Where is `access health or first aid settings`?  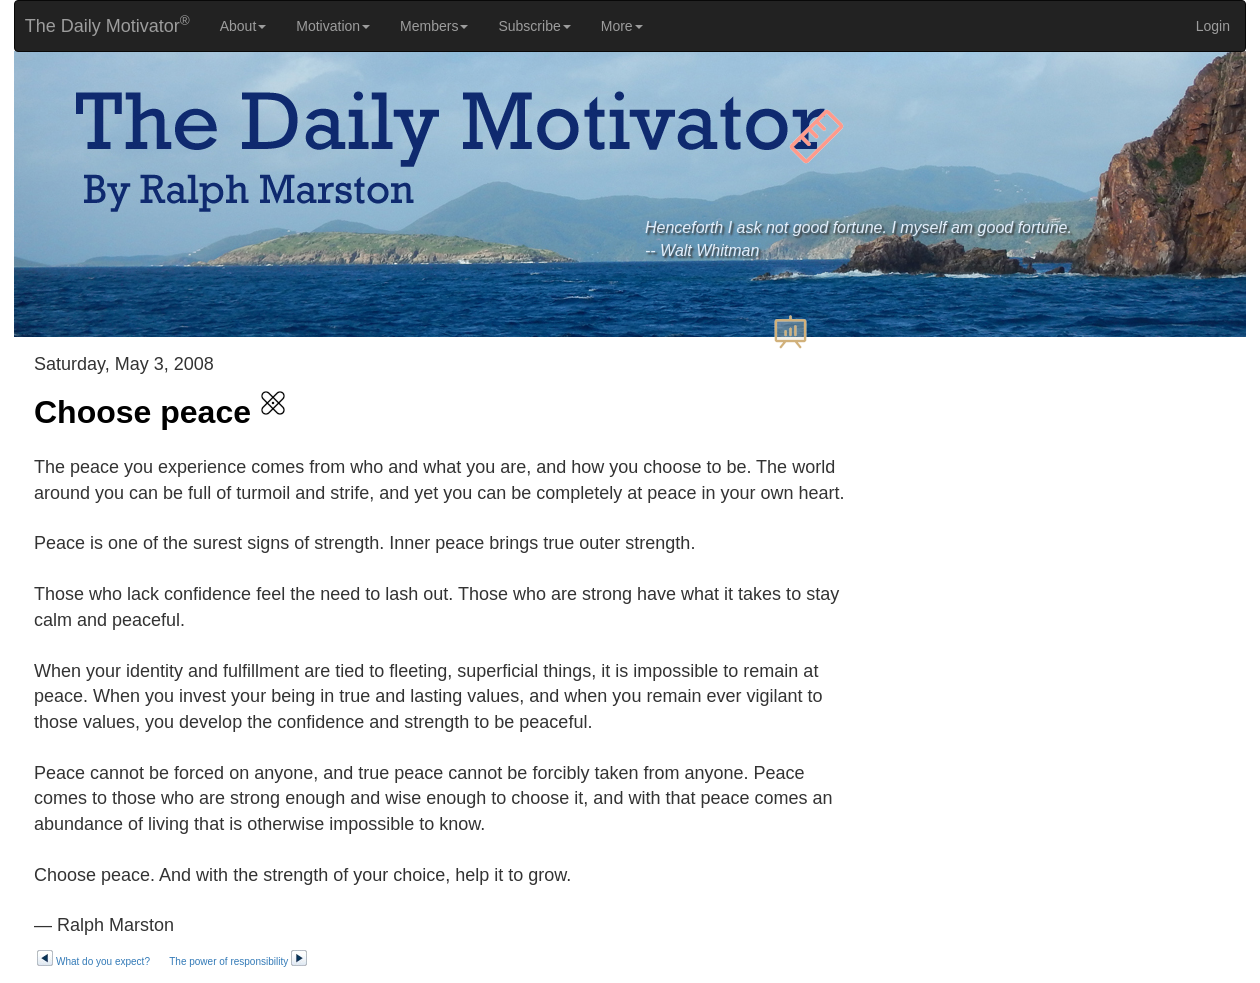
access health or first aid settings is located at coordinates (273, 403).